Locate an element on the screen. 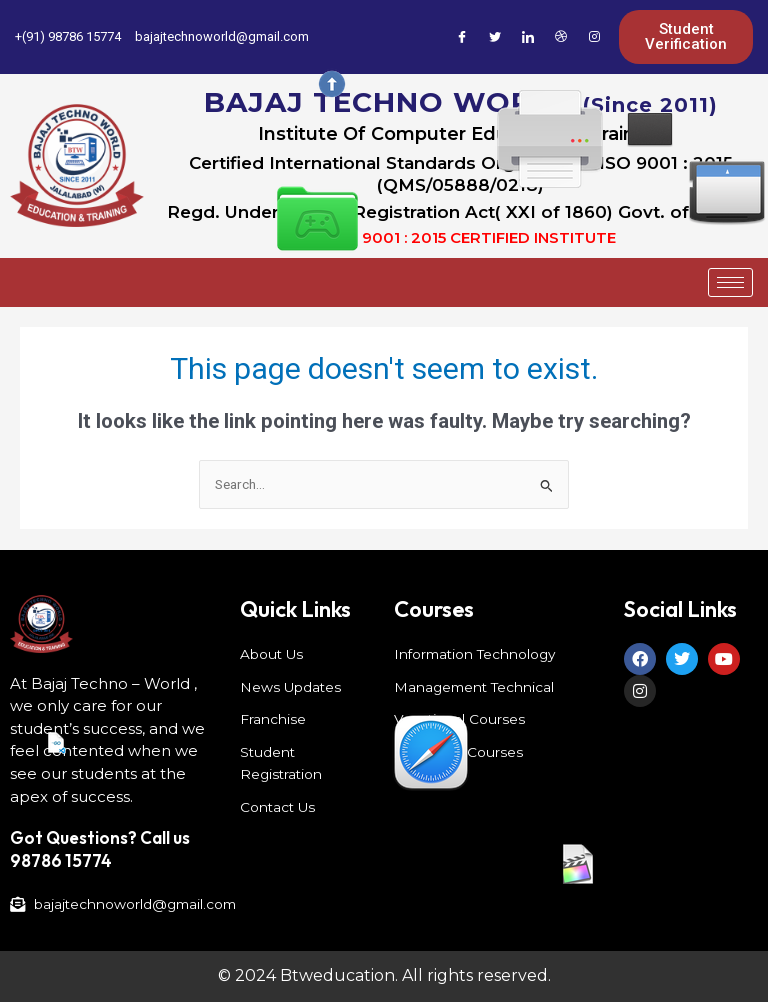  open adobe xd application is located at coordinates (727, 192).